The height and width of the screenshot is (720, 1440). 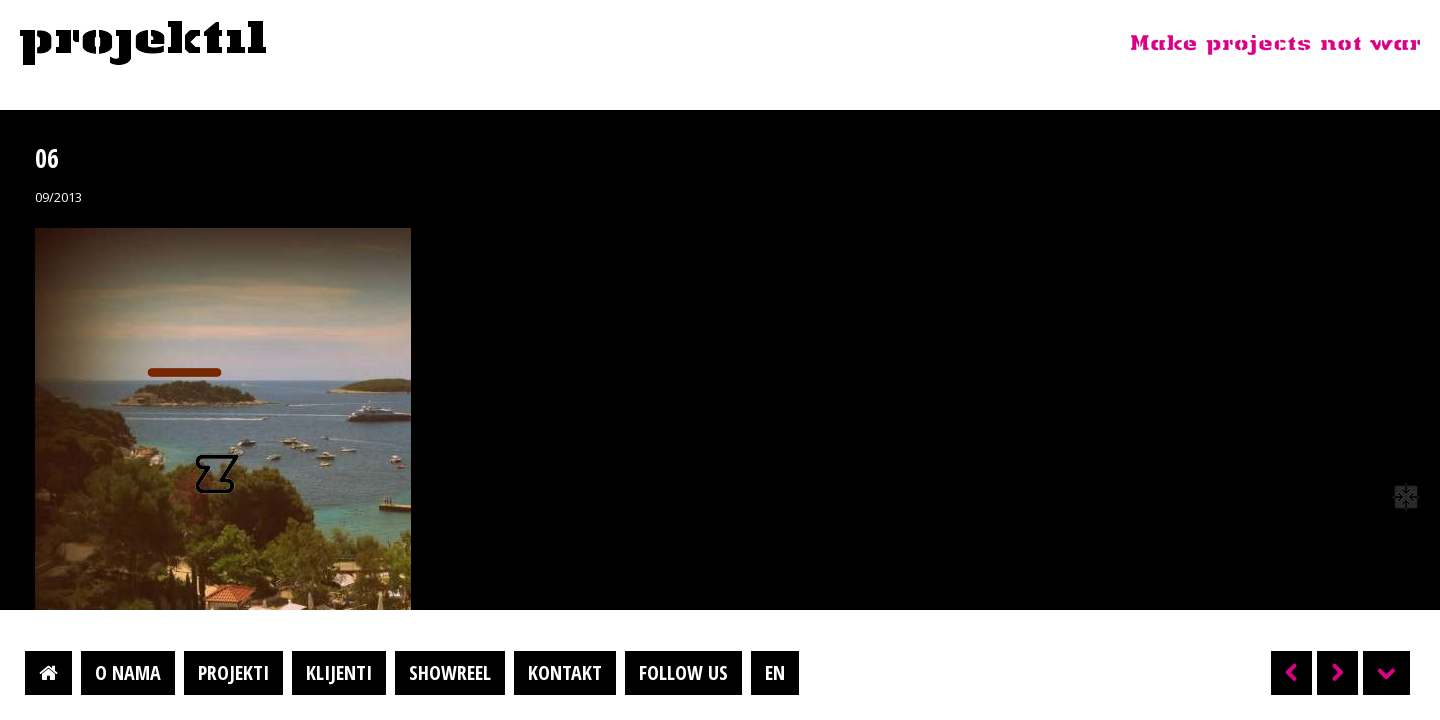 I want to click on collapse or minimize content, so click(x=1406, y=497).